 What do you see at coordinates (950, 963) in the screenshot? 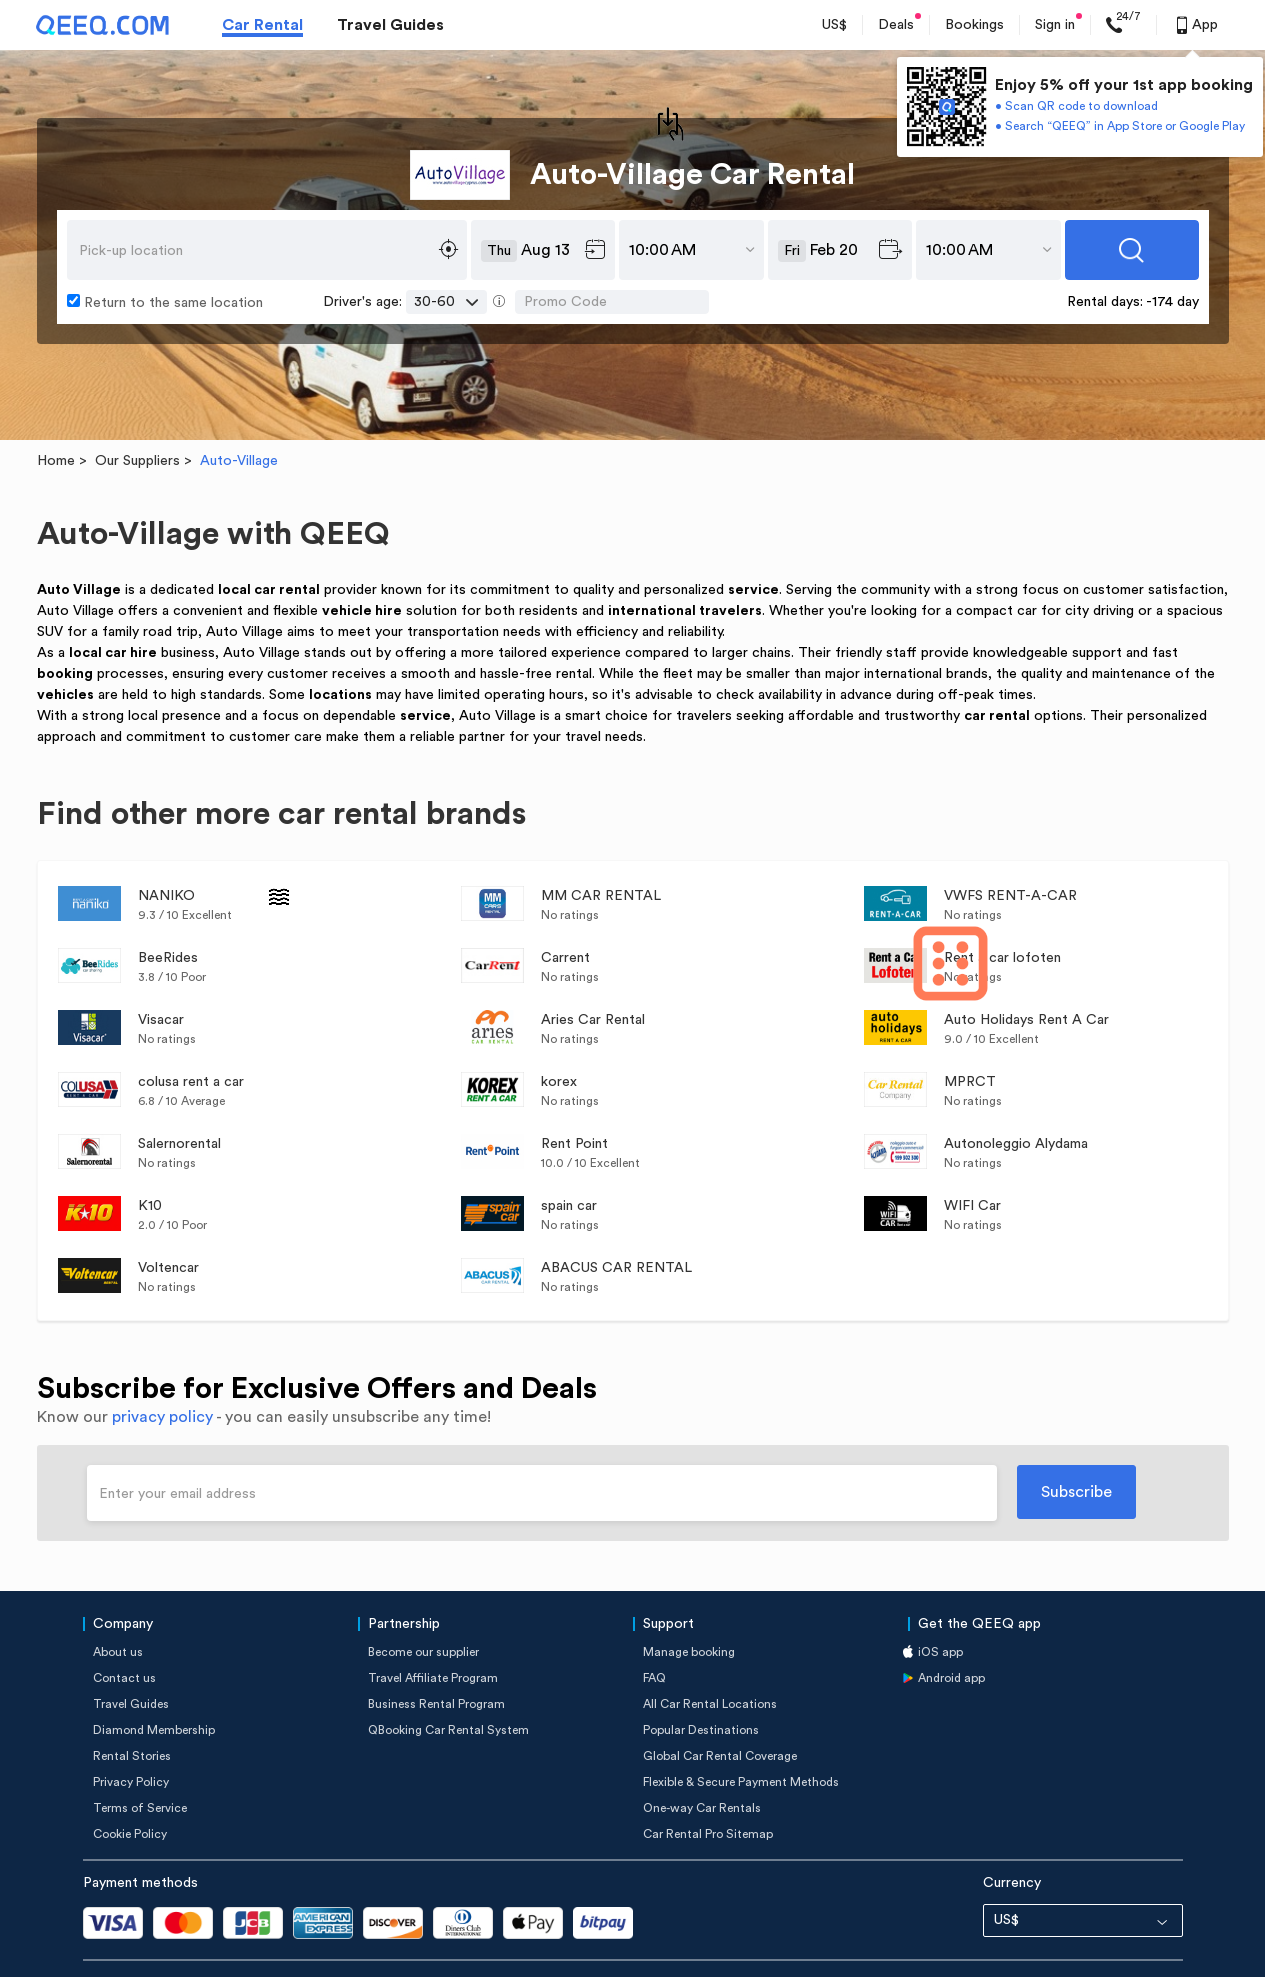
I see `randomize or shuffle content` at bounding box center [950, 963].